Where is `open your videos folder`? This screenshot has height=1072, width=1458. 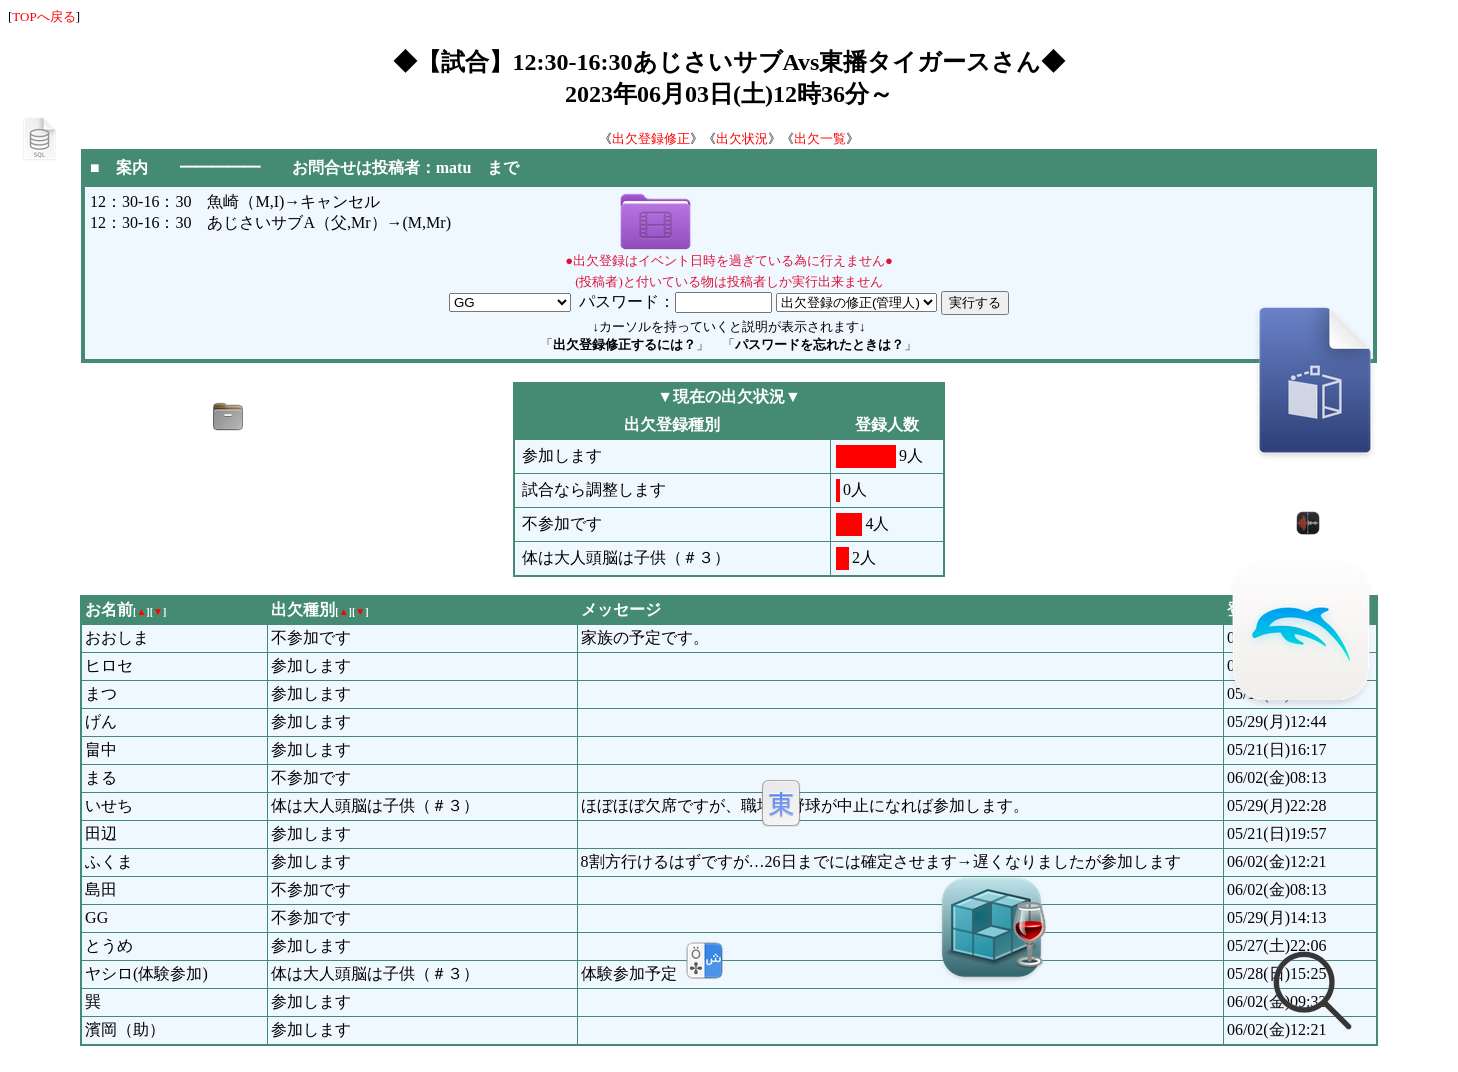 open your videos folder is located at coordinates (655, 221).